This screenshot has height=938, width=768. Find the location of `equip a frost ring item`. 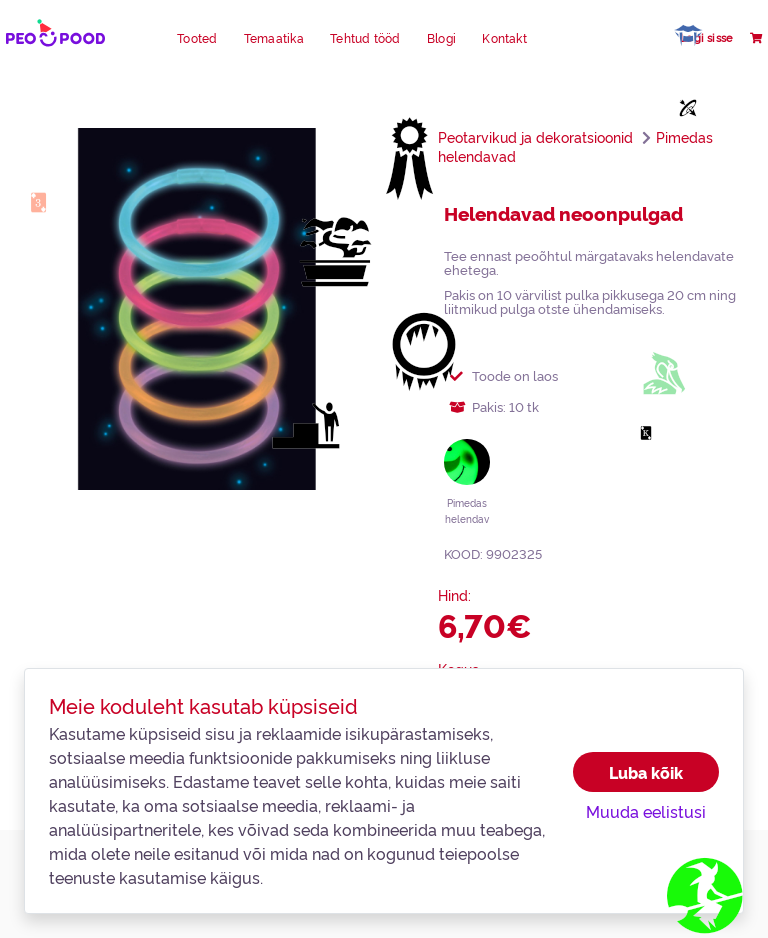

equip a frost ring item is located at coordinates (424, 352).